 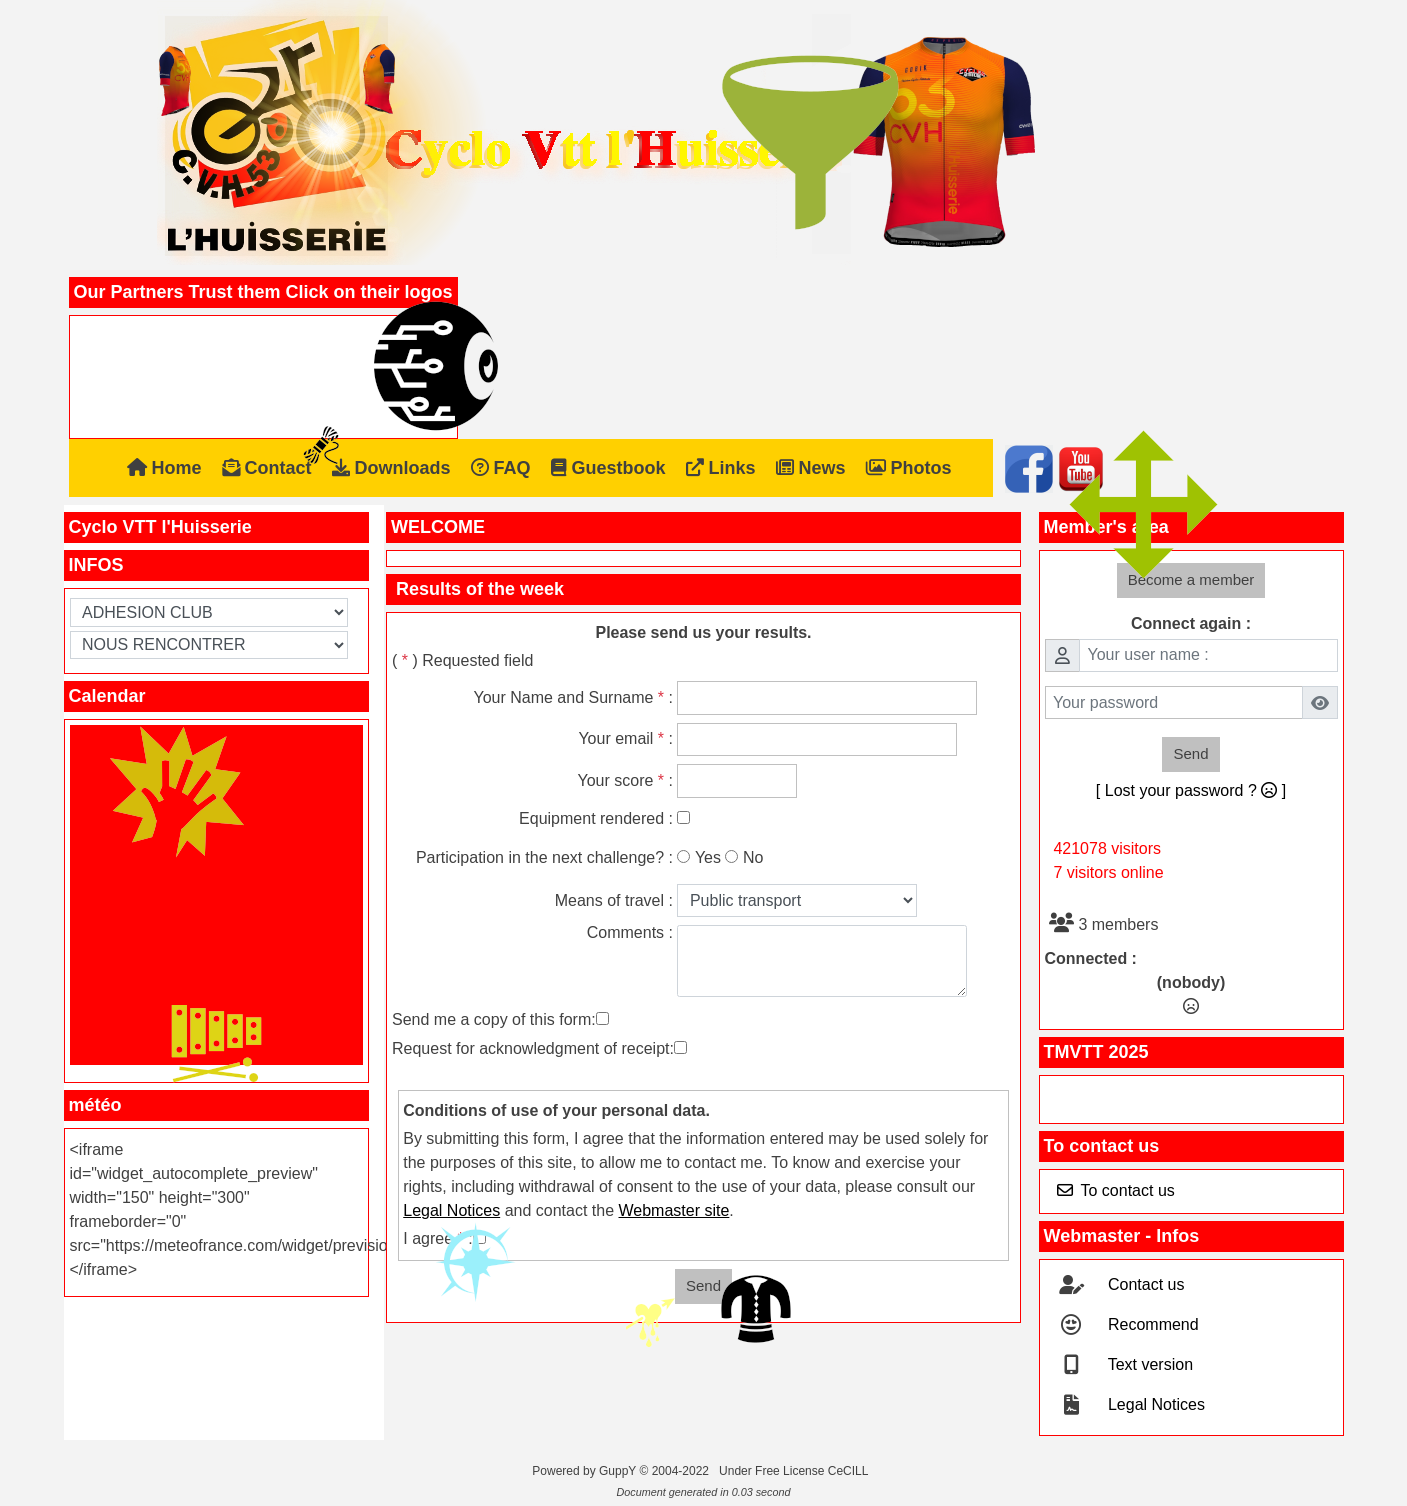 I want to click on activate eclipse or flare visual effect, so click(x=476, y=1261).